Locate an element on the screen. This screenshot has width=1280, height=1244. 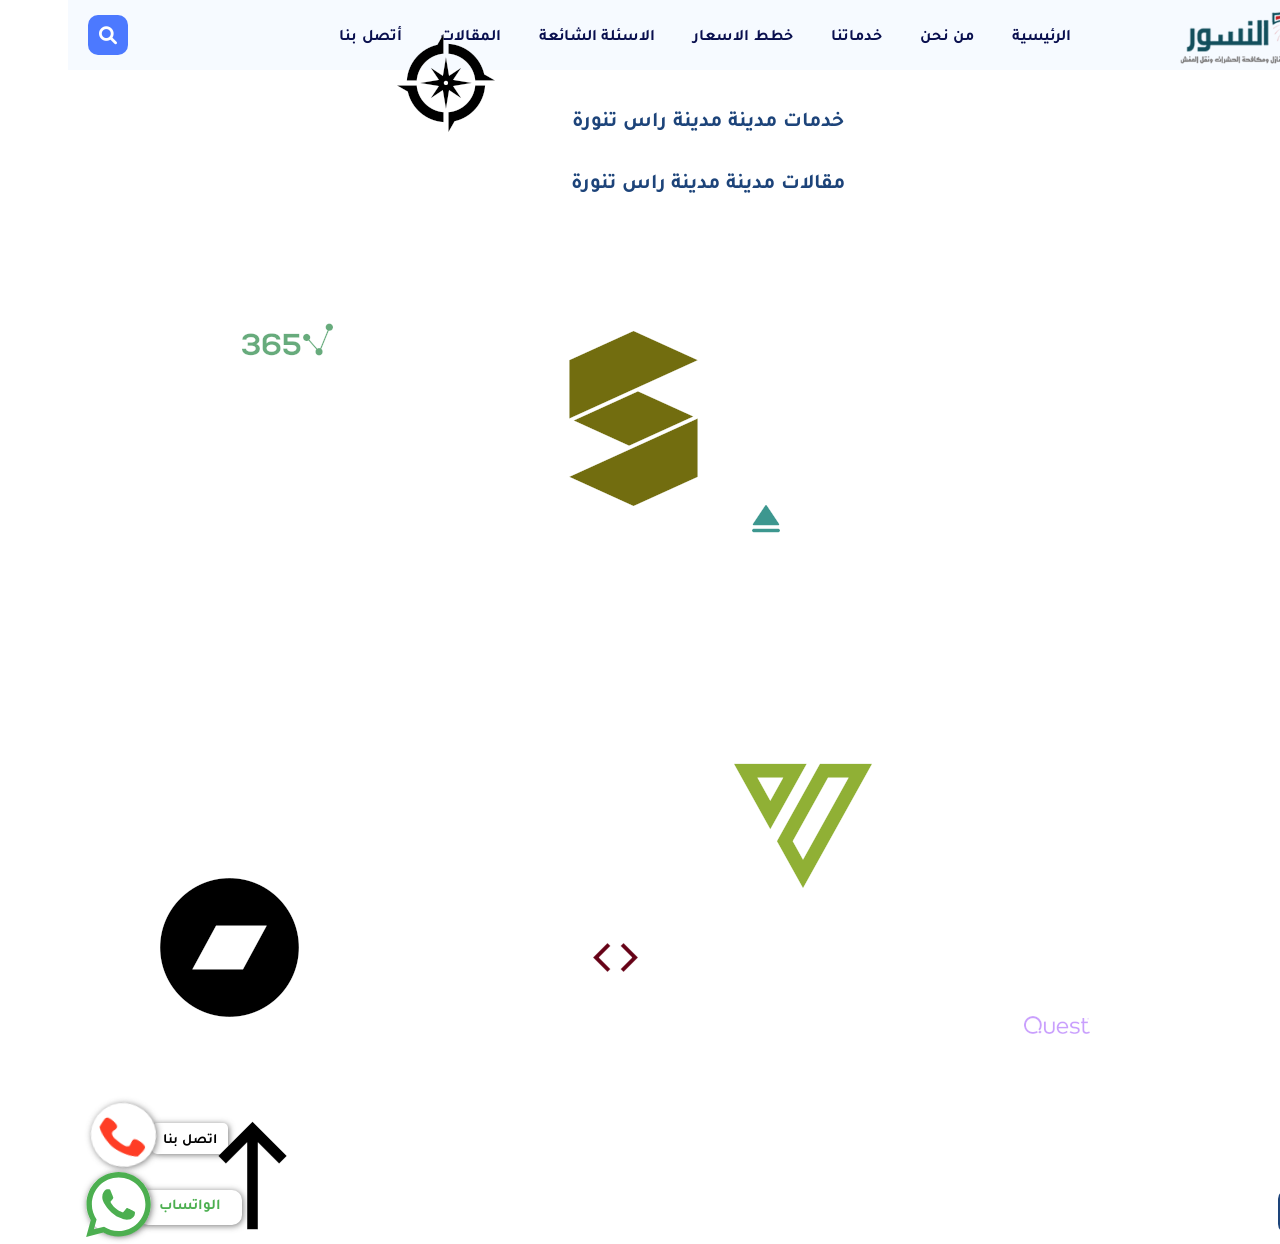
365 data science logo is located at coordinates (287, 339).